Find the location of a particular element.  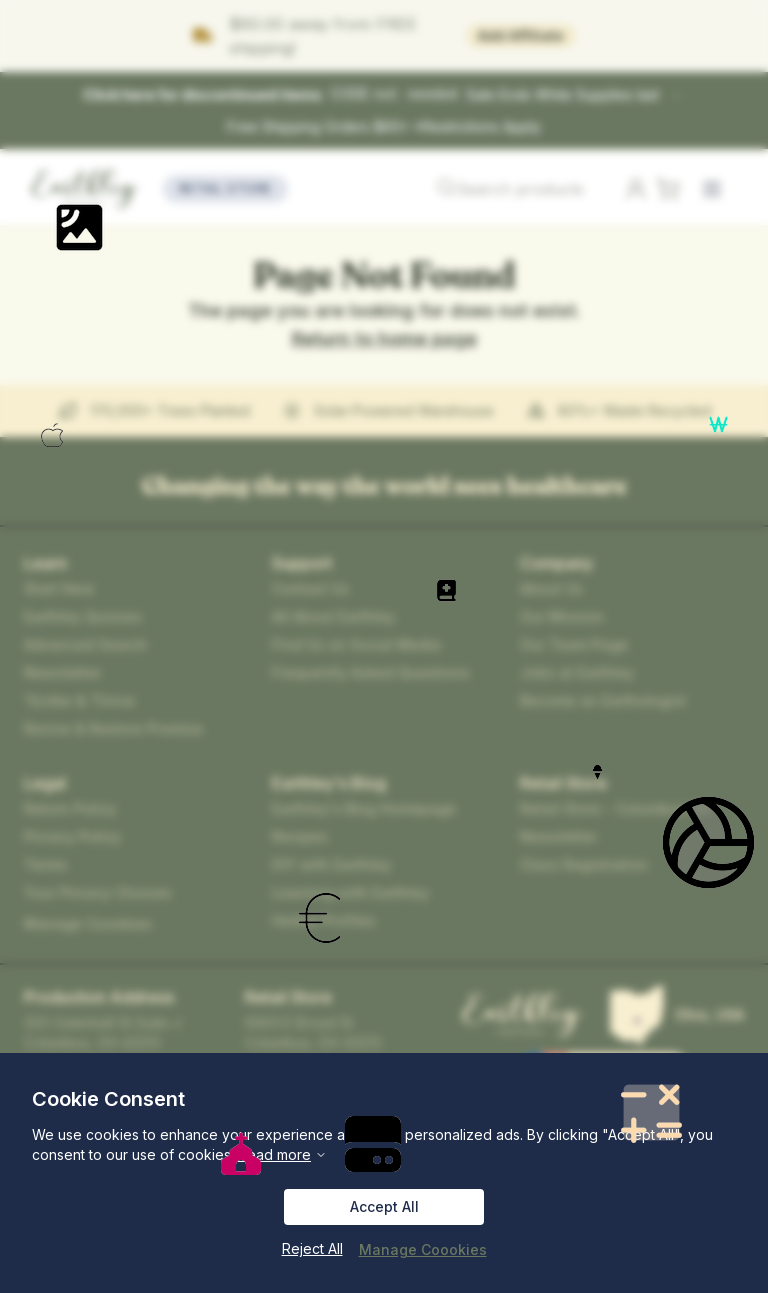

access volleyball or beach sports content is located at coordinates (708, 842).